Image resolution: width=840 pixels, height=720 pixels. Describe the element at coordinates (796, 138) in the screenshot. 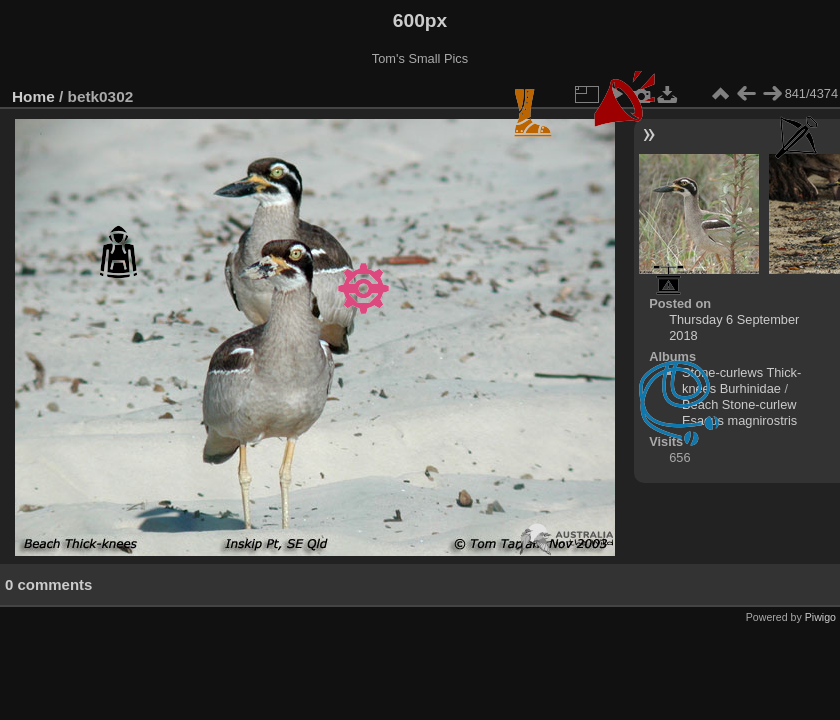

I see `select crossbow weapon in game inventory` at that location.